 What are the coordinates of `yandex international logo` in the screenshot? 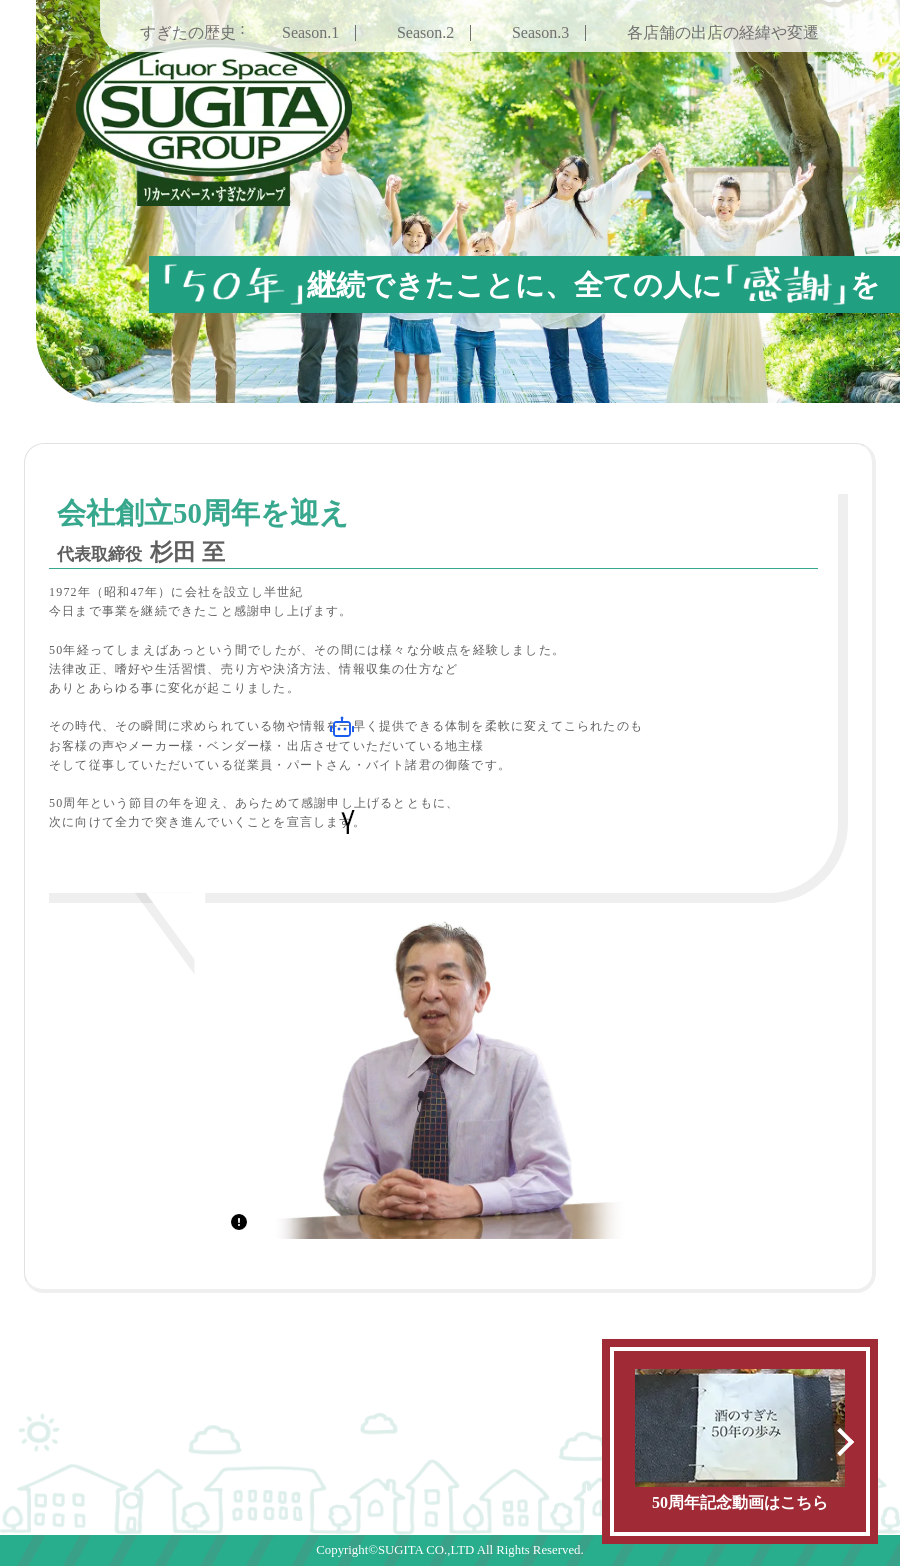 It's located at (348, 822).